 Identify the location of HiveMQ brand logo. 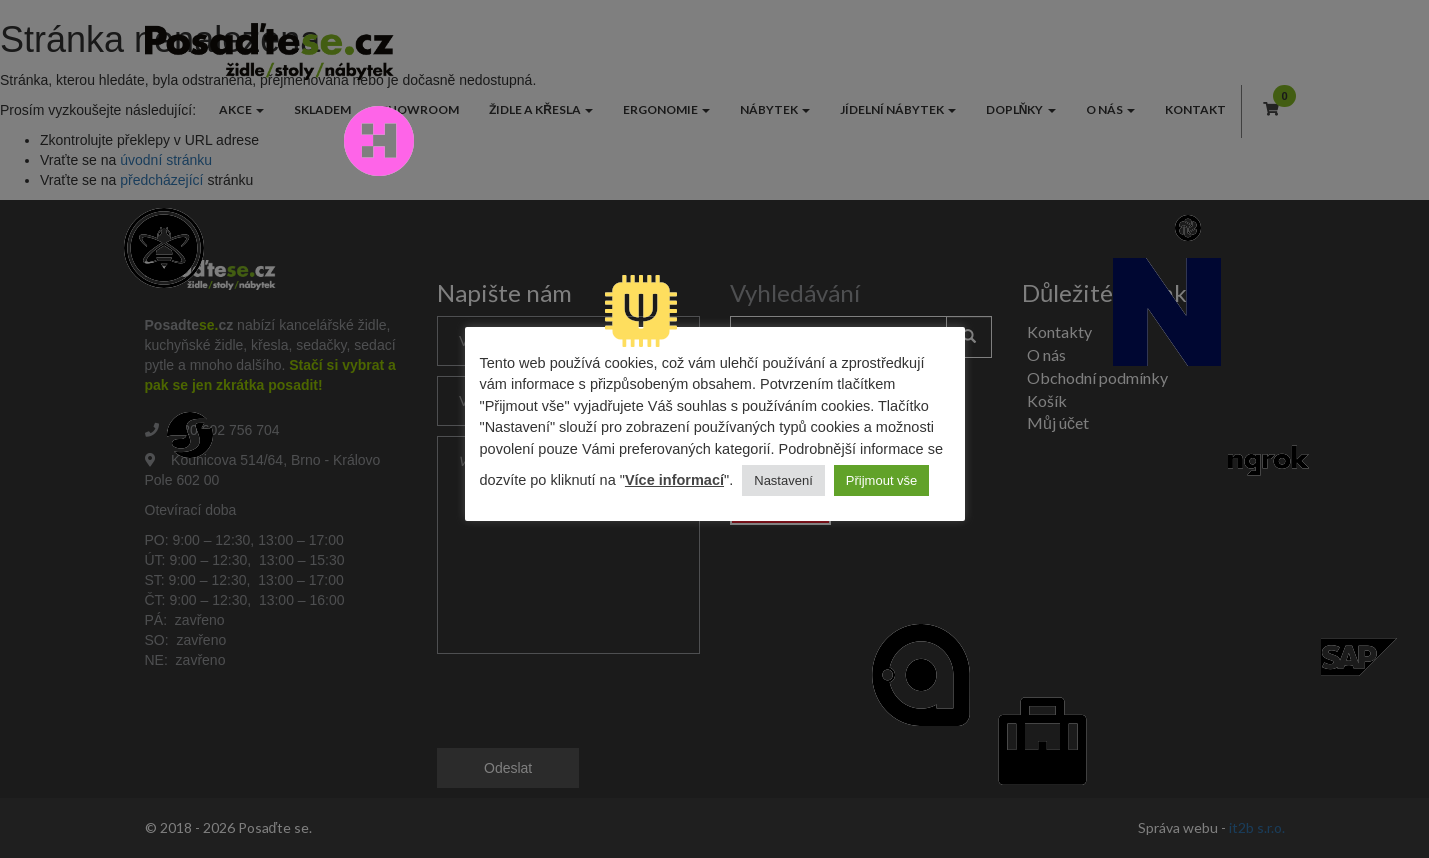
(164, 248).